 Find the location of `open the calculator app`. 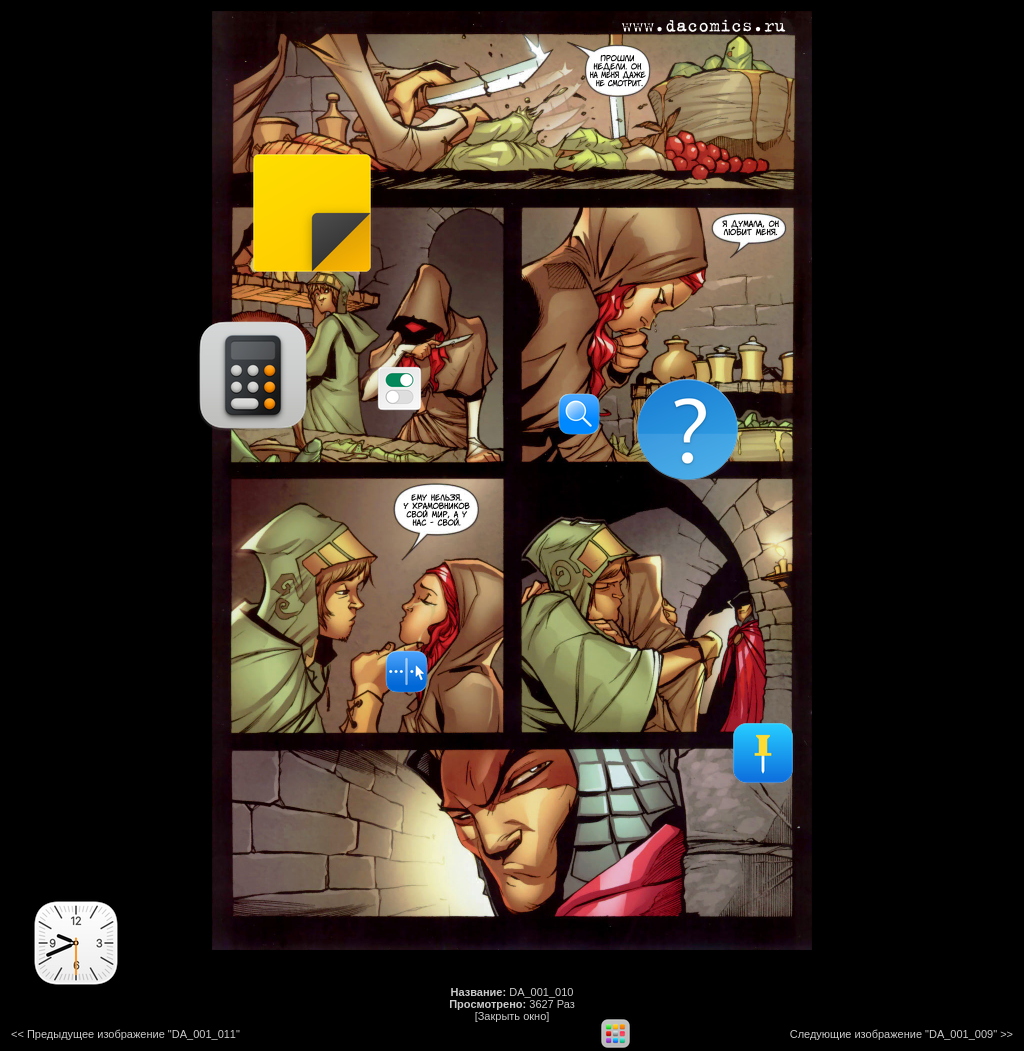

open the calculator app is located at coordinates (253, 375).